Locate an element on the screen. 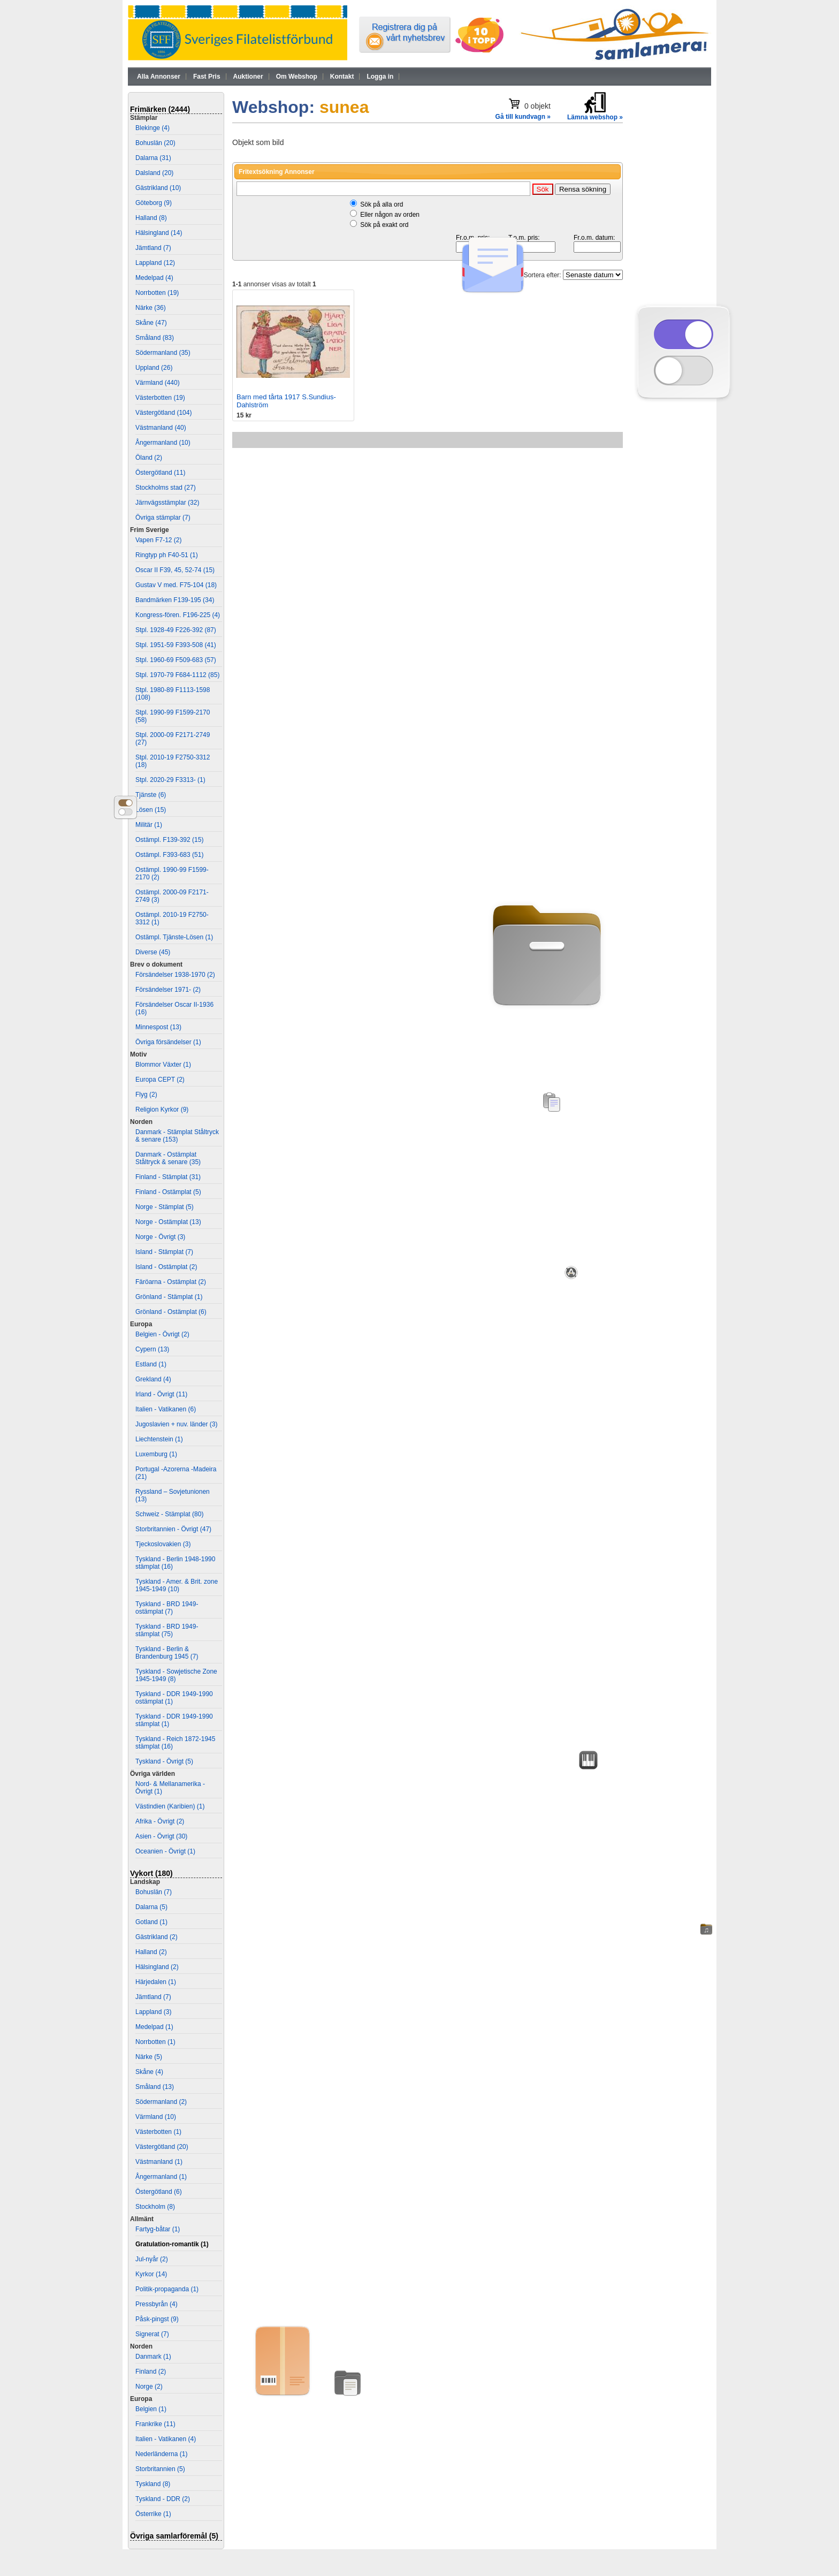 This screenshot has height=2576, width=839. open virtual midi piano keyboard app is located at coordinates (588, 1760).